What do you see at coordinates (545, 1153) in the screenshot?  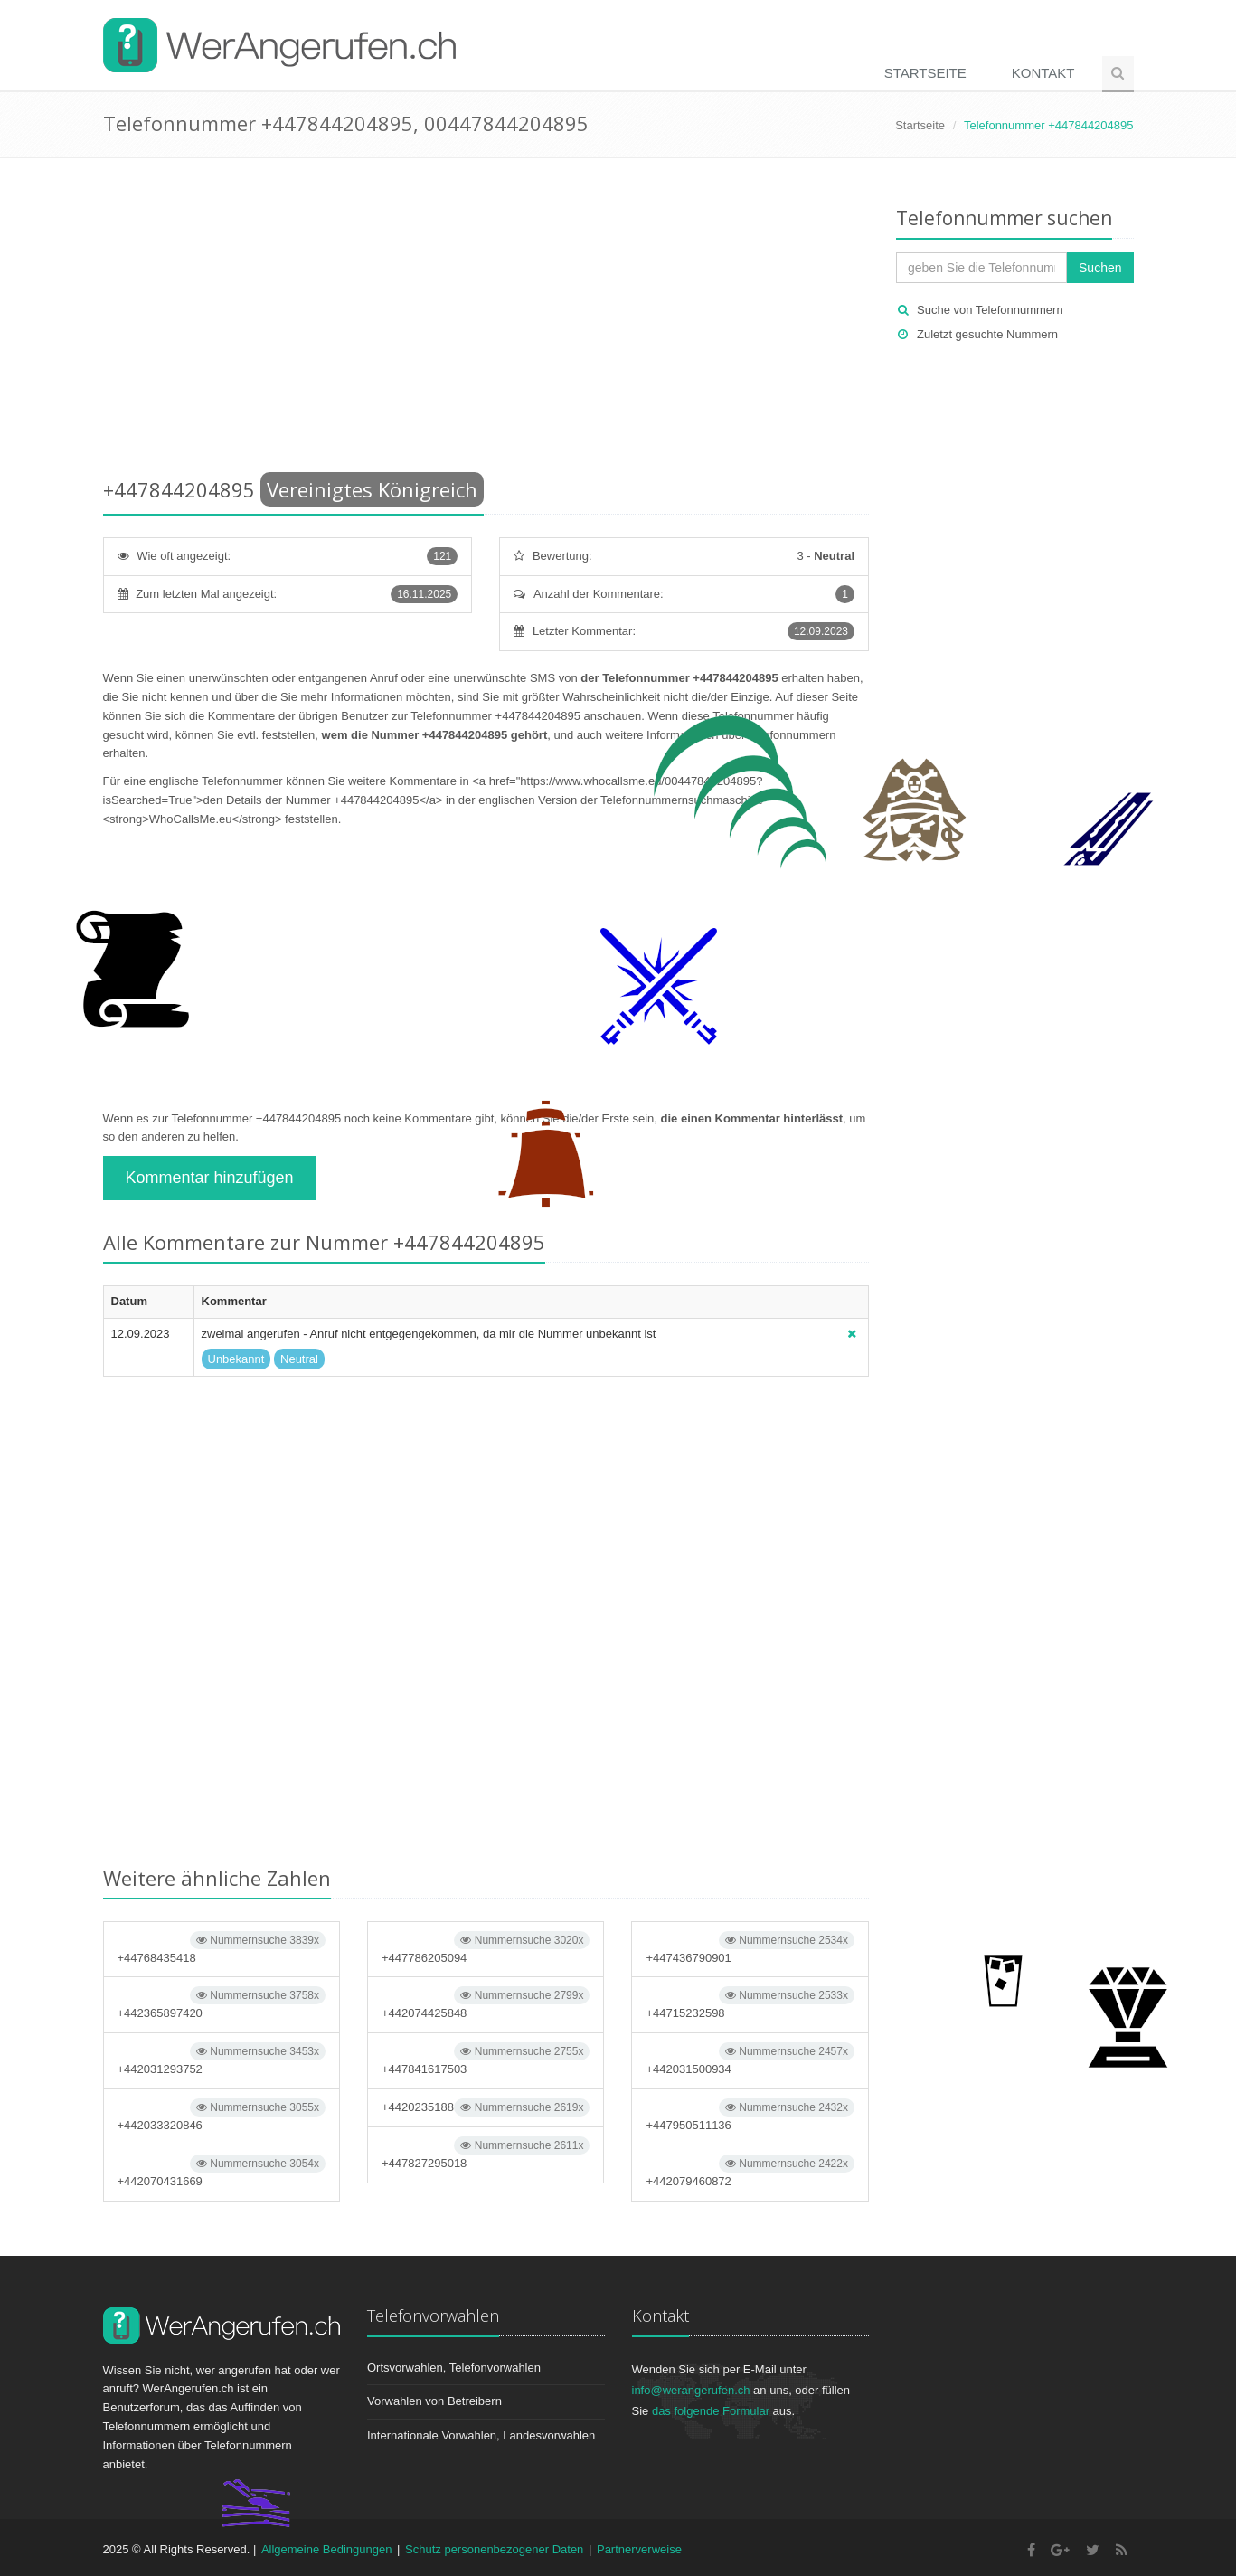 I see `navigate to sailing or boat-related content` at bounding box center [545, 1153].